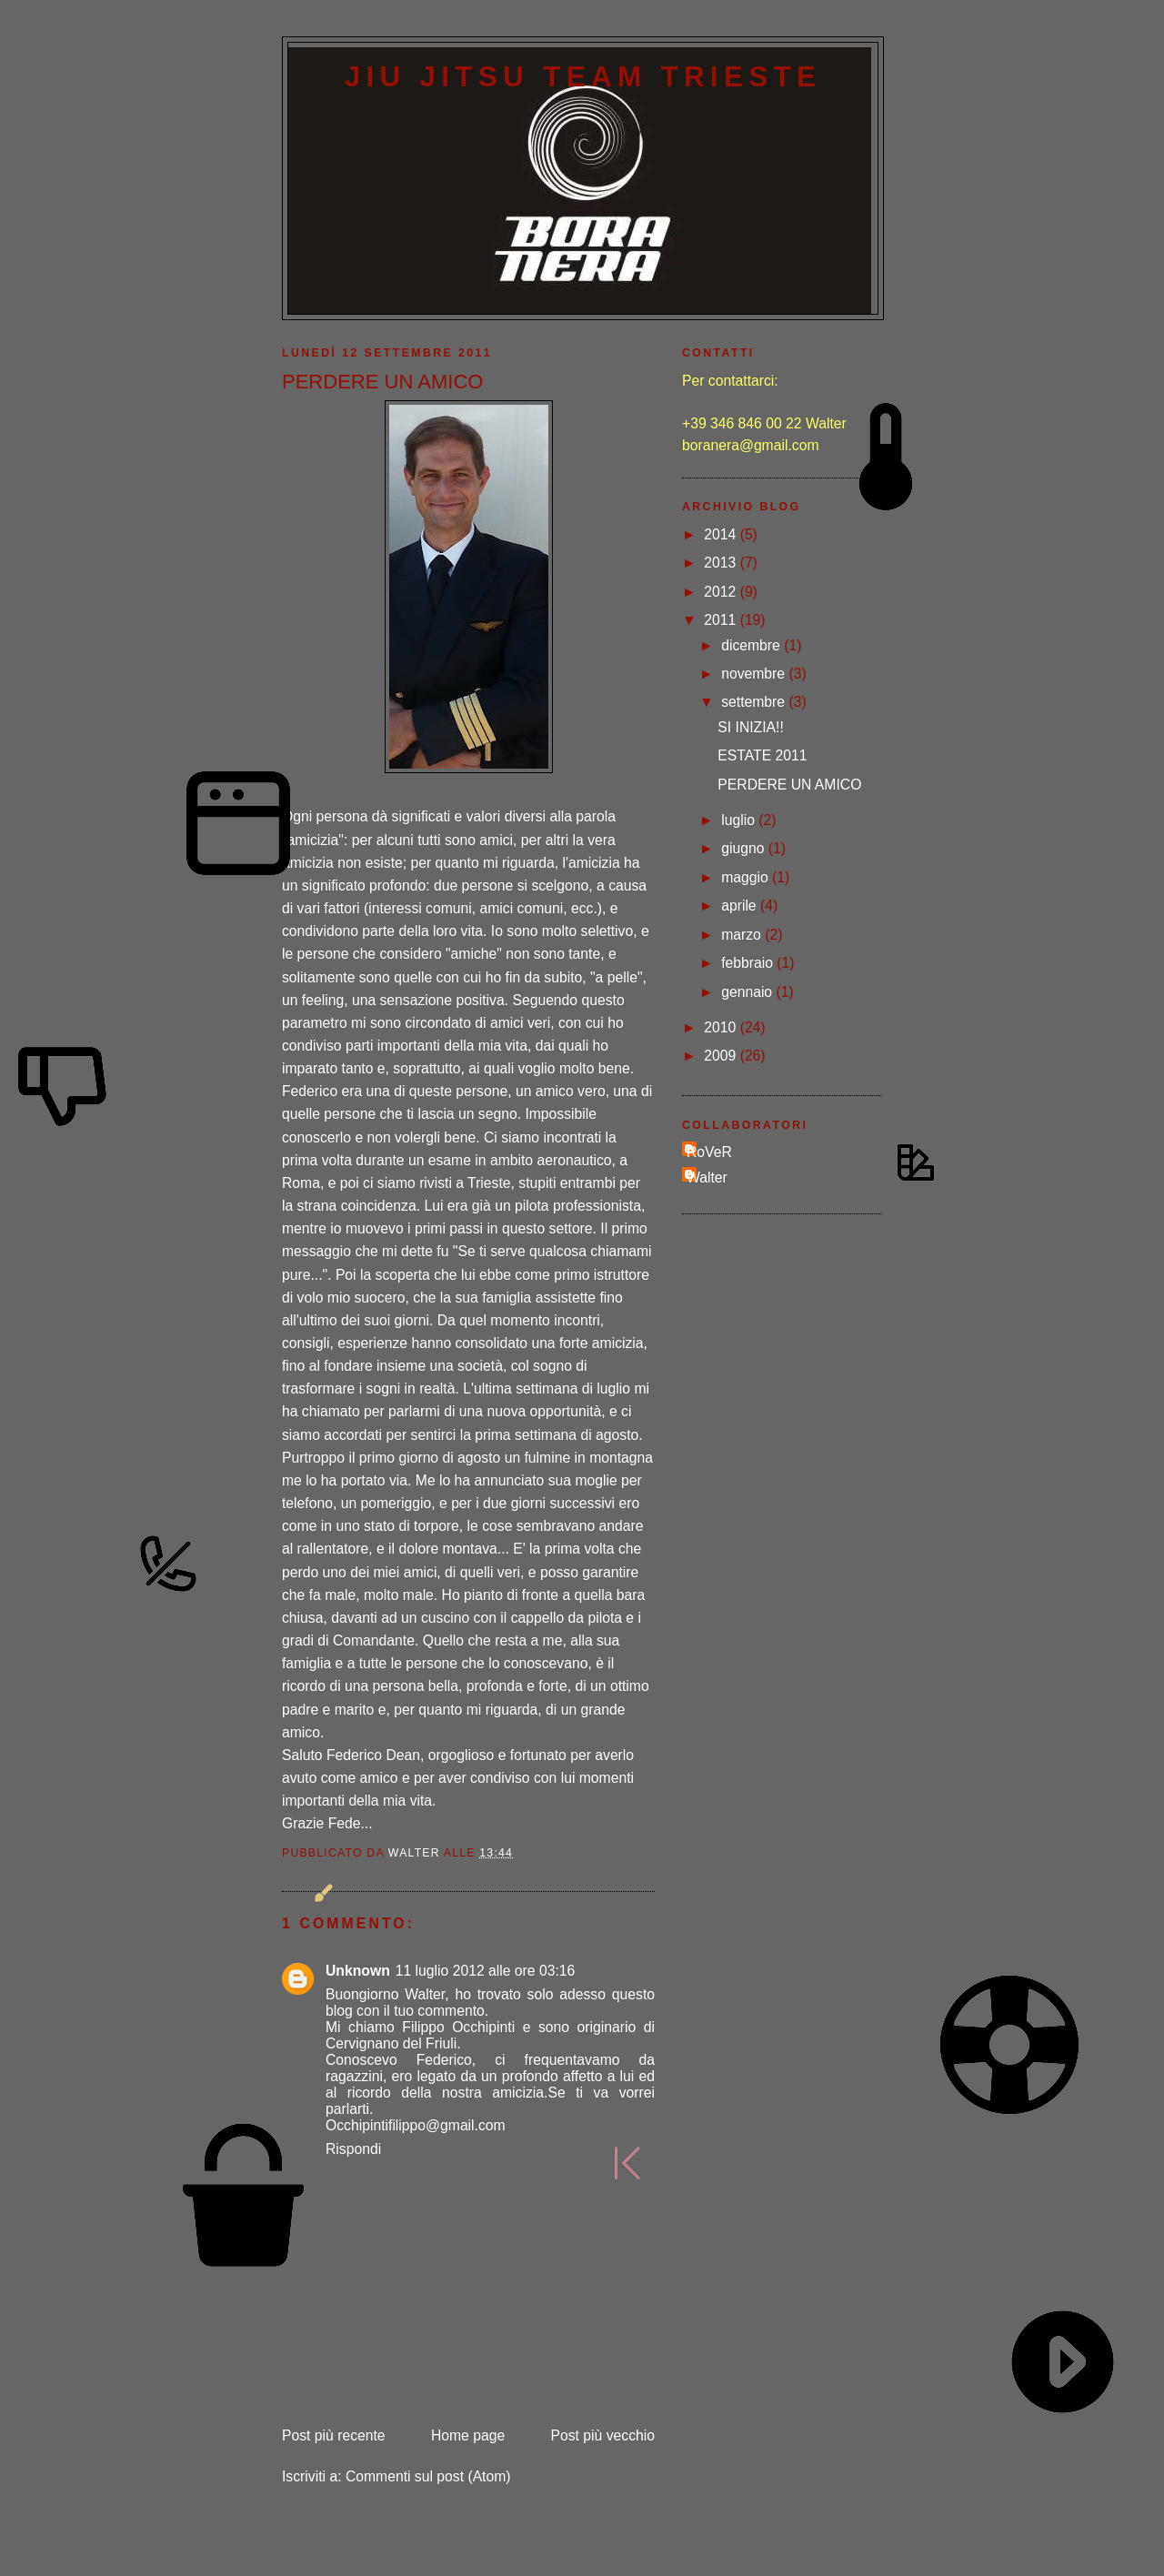 The height and width of the screenshot is (2576, 1164). Describe the element at coordinates (627, 2163) in the screenshot. I see `navigate to the first item or beginning` at that location.